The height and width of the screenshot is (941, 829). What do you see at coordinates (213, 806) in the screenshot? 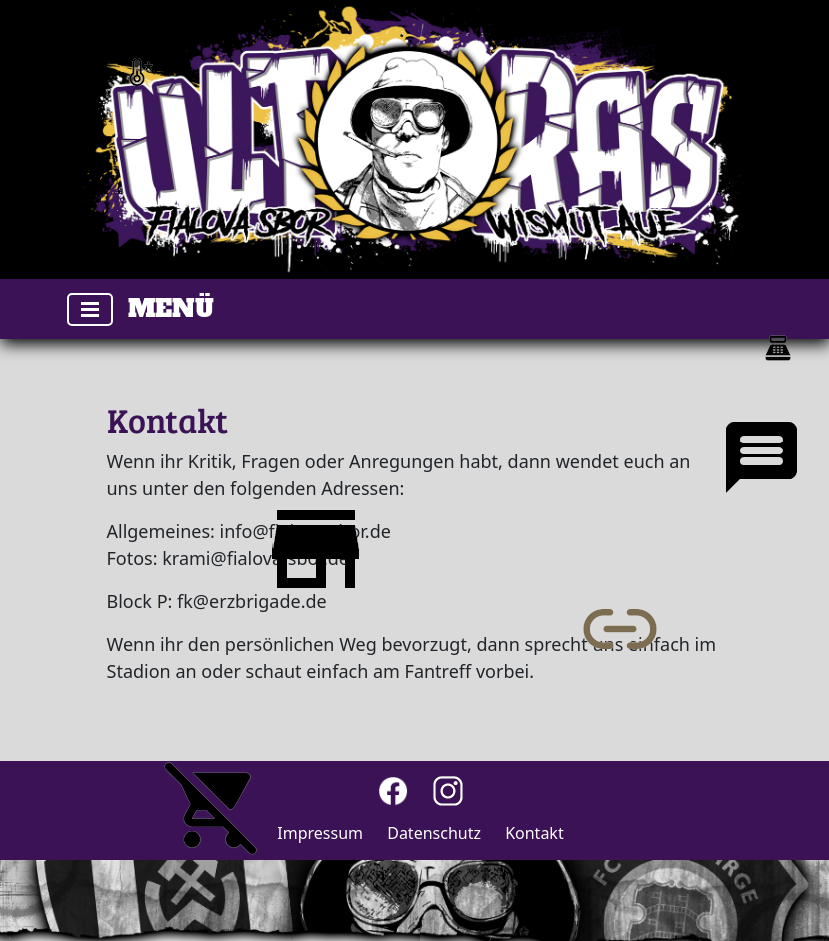
I see `remove item from shopping cart` at bounding box center [213, 806].